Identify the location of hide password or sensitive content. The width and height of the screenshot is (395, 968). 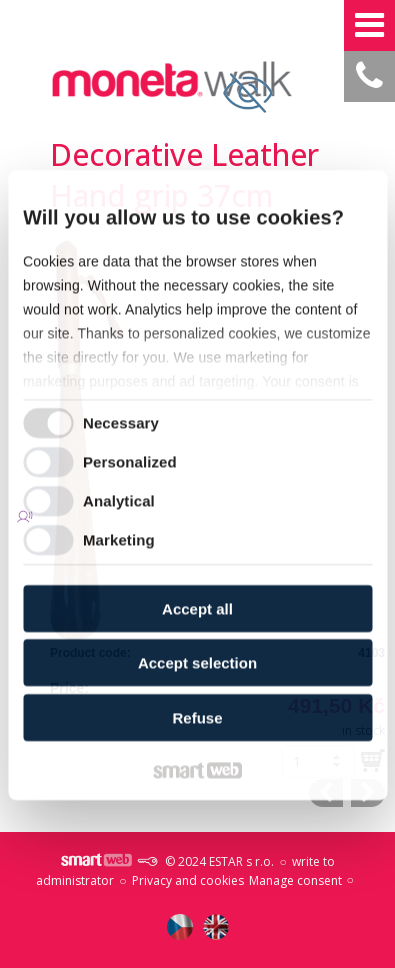
(248, 93).